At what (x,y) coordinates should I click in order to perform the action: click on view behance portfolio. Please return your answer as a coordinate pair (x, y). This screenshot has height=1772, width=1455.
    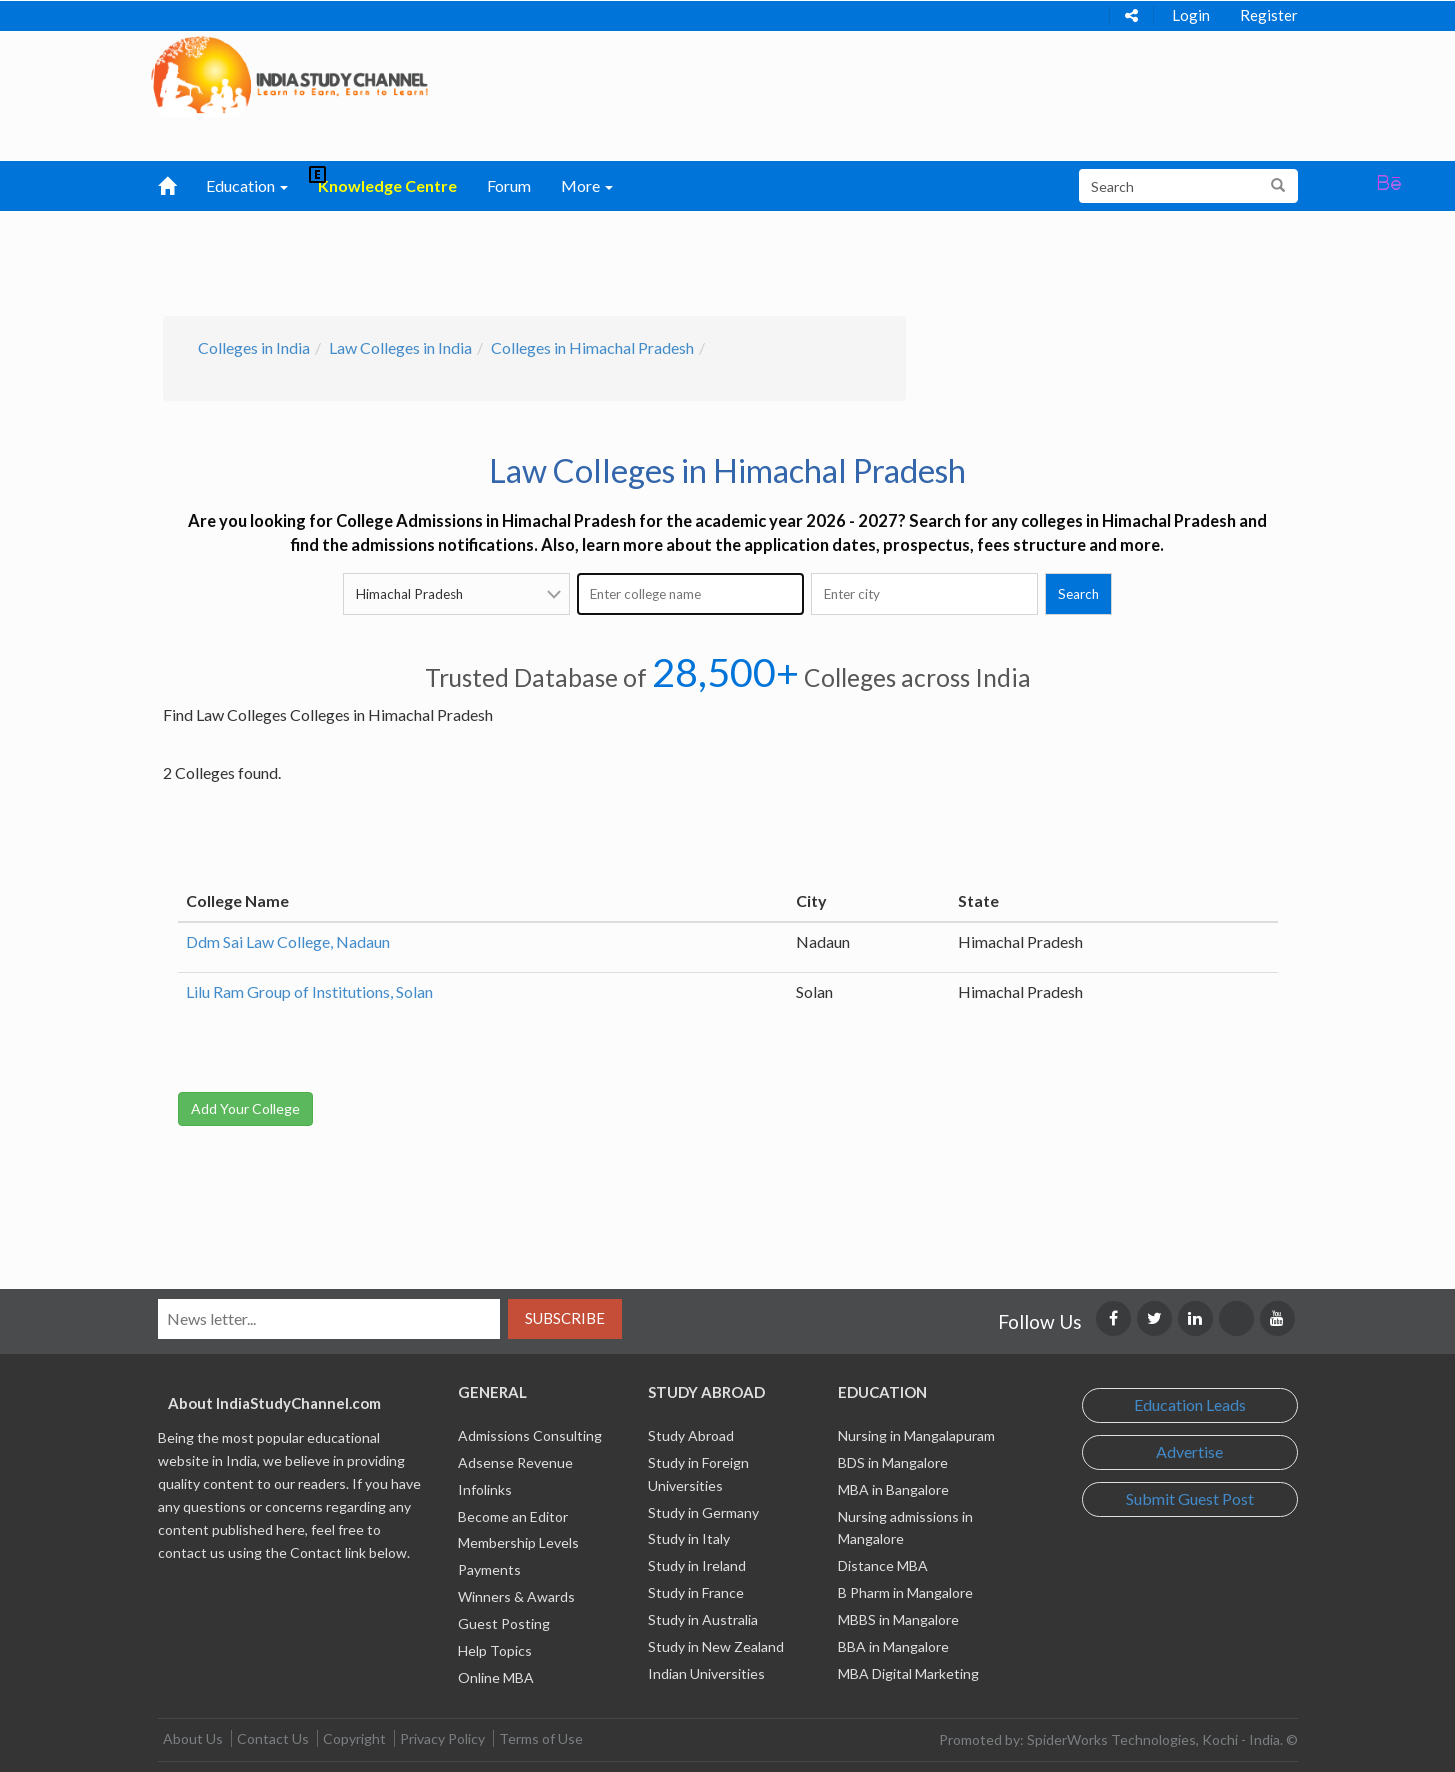
    Looking at the image, I should click on (1388, 182).